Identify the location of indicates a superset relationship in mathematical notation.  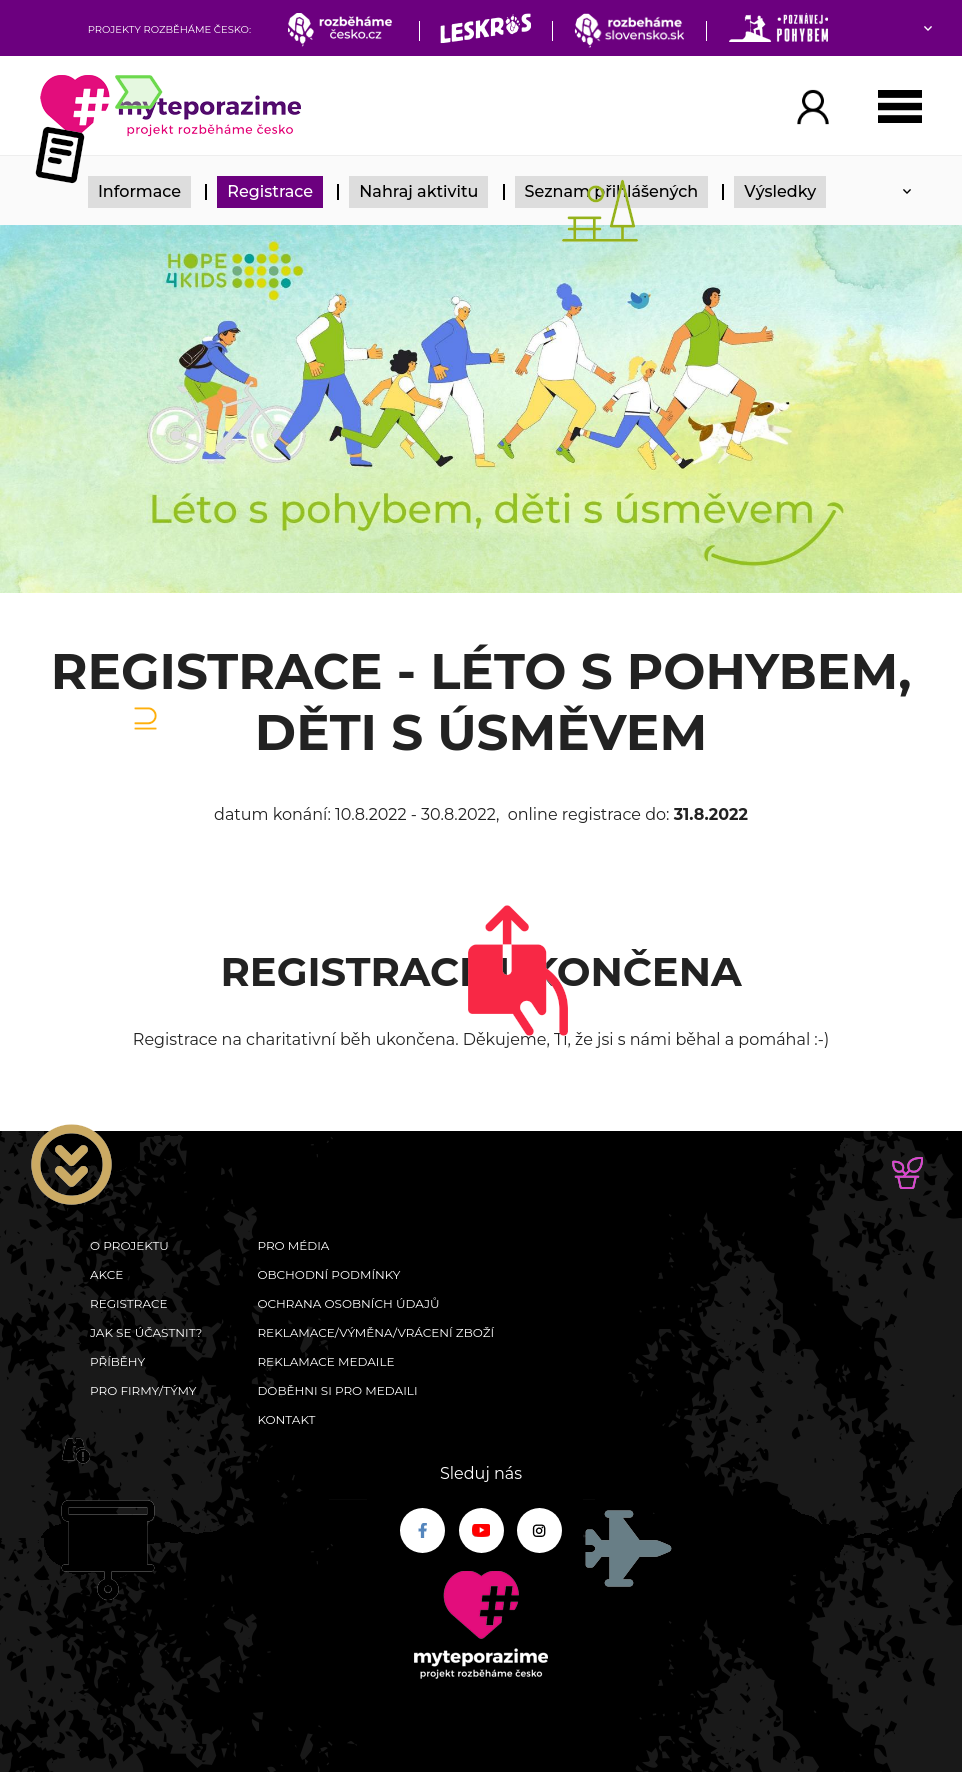
(145, 719).